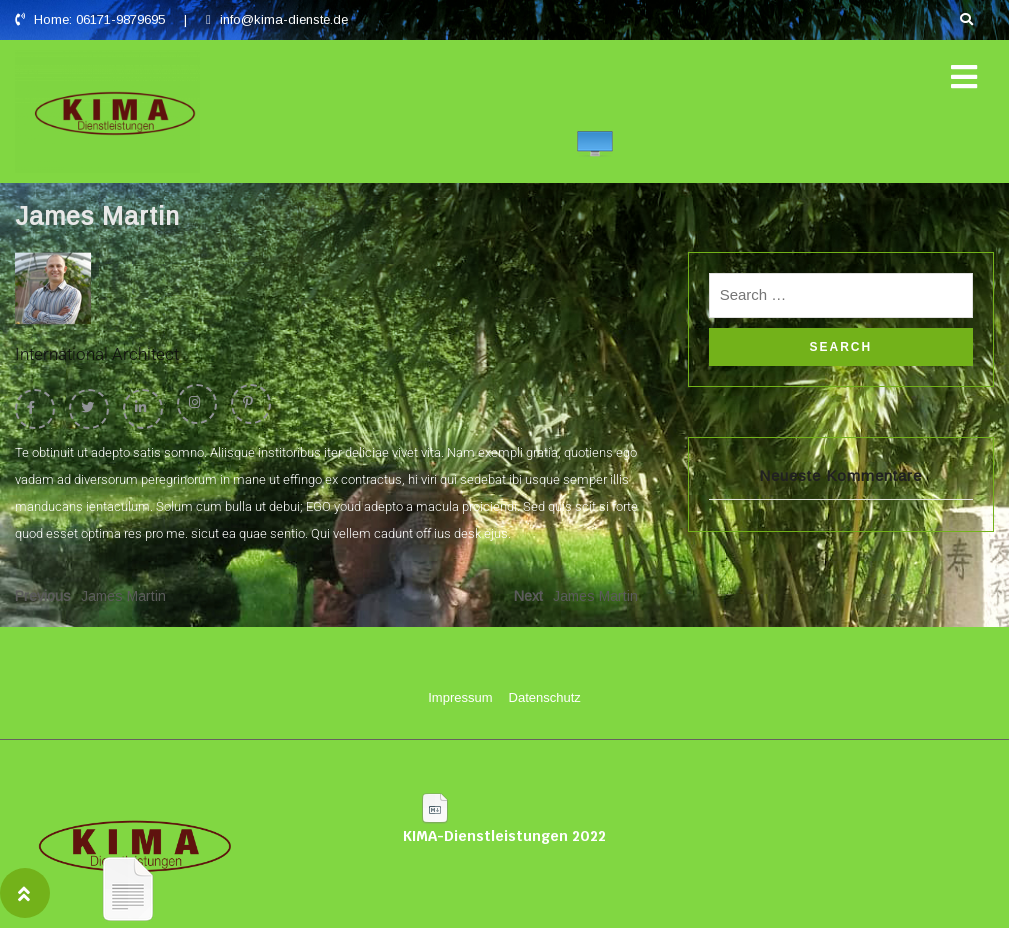 The width and height of the screenshot is (1009, 928). I want to click on a markdown text file, so click(435, 808).